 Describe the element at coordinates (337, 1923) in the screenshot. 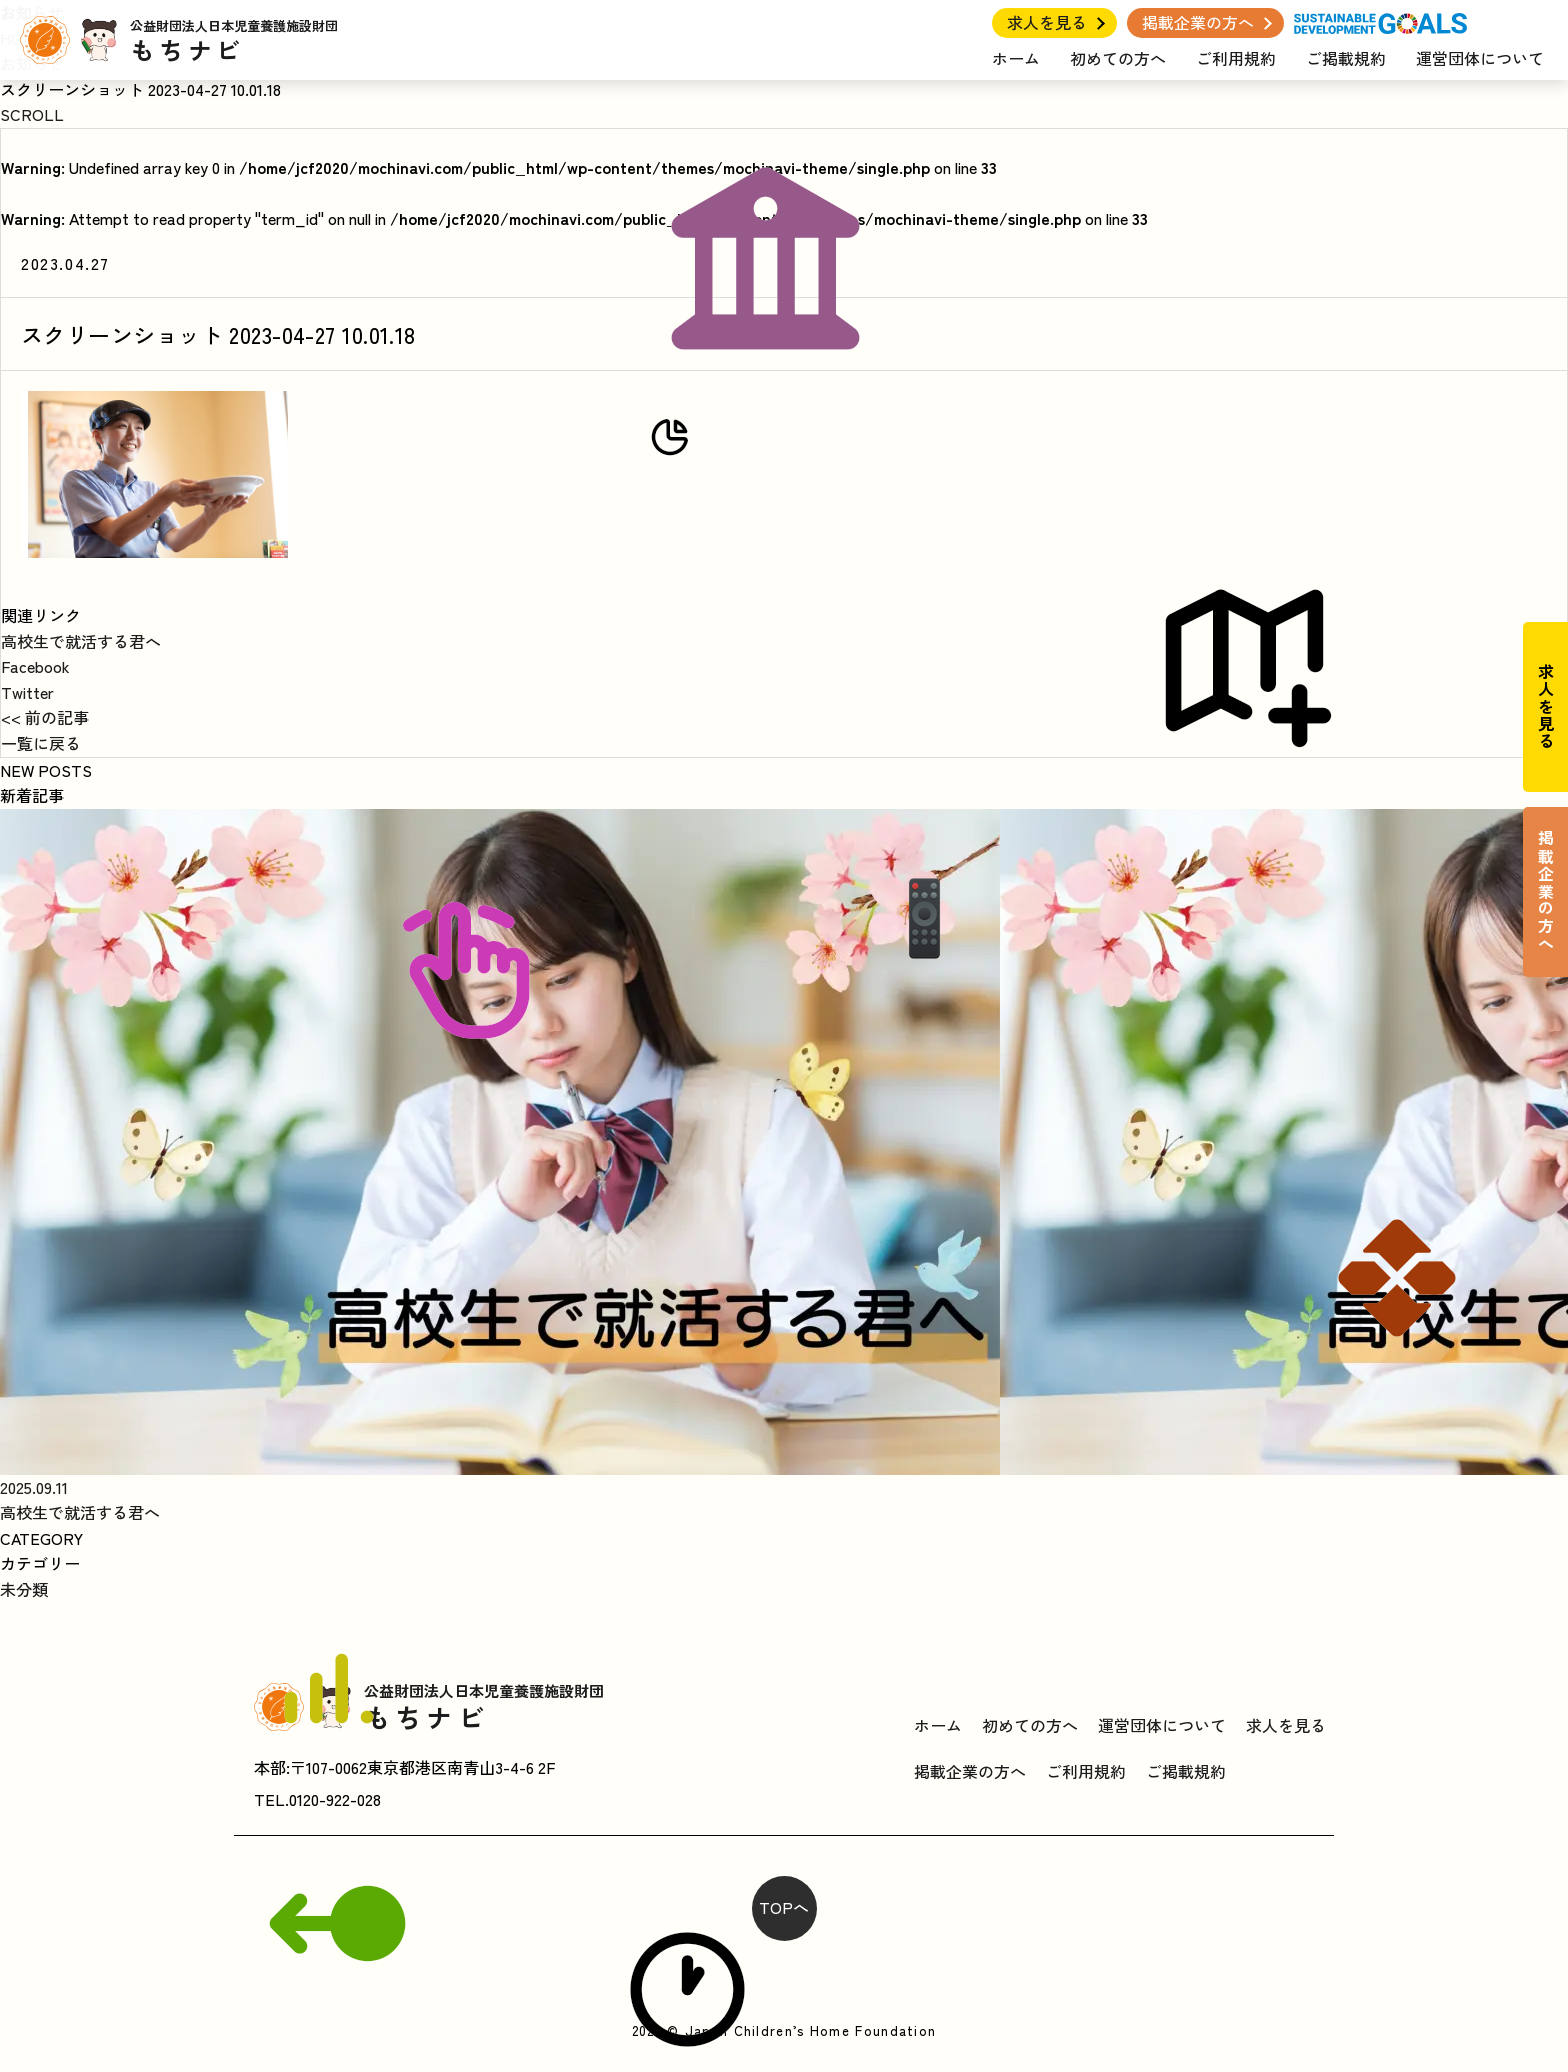

I see `swipe left to dismiss or navigate` at that location.